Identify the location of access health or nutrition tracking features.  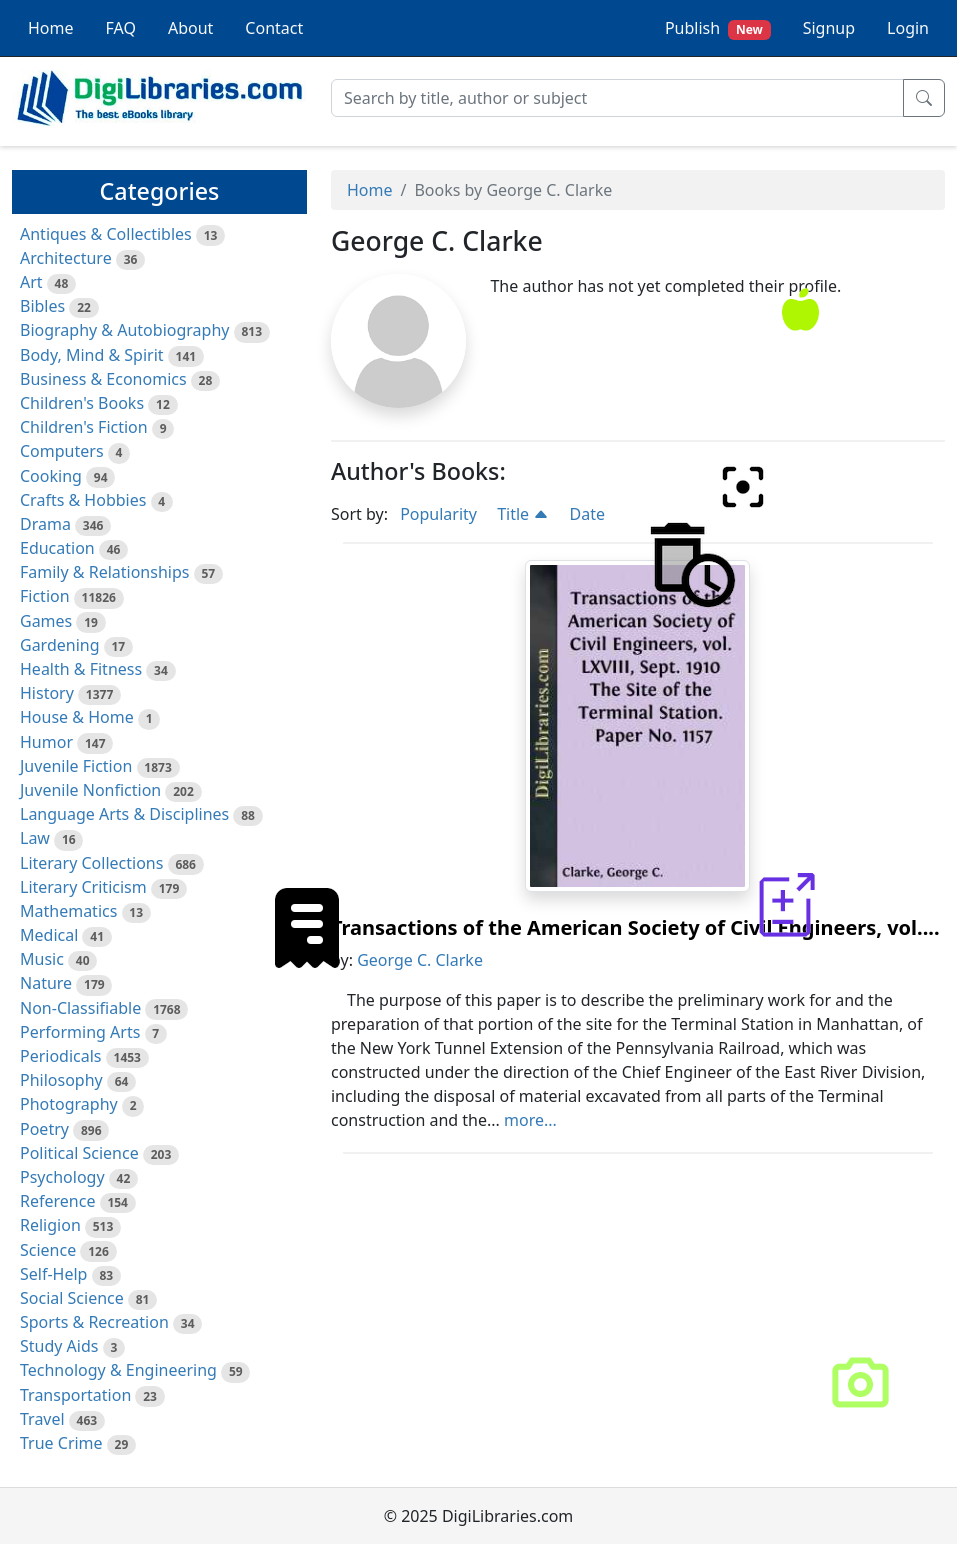
(800, 309).